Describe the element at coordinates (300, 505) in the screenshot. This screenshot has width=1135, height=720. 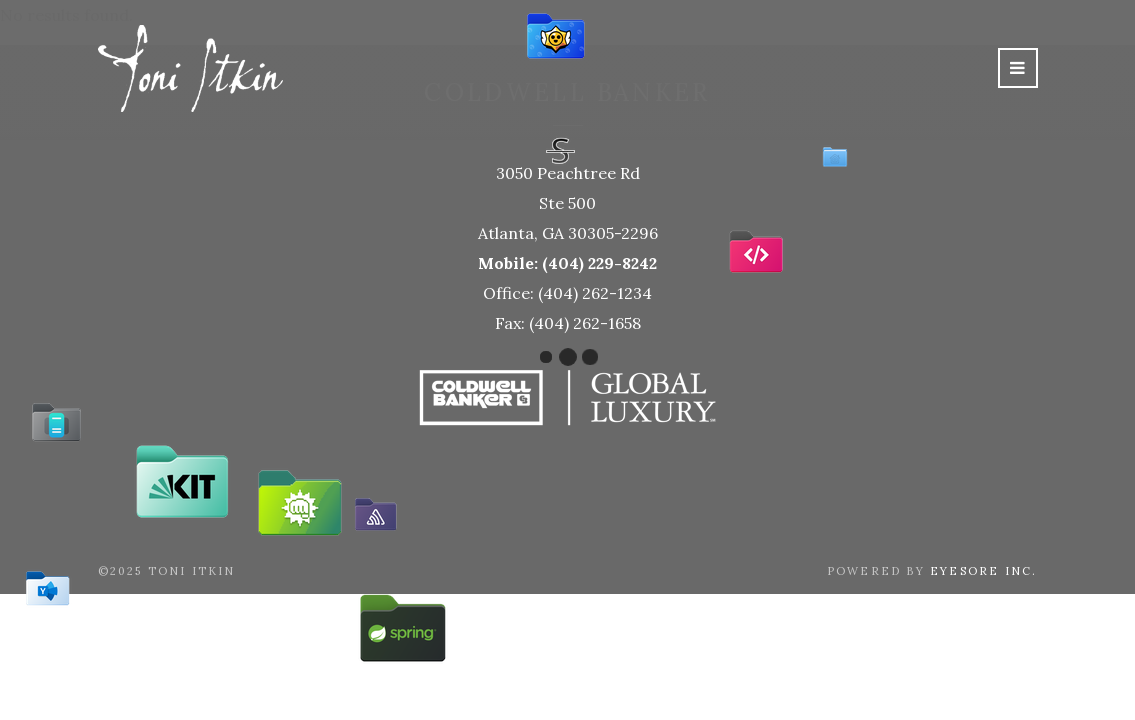
I see `open gamejolt games folder` at that location.